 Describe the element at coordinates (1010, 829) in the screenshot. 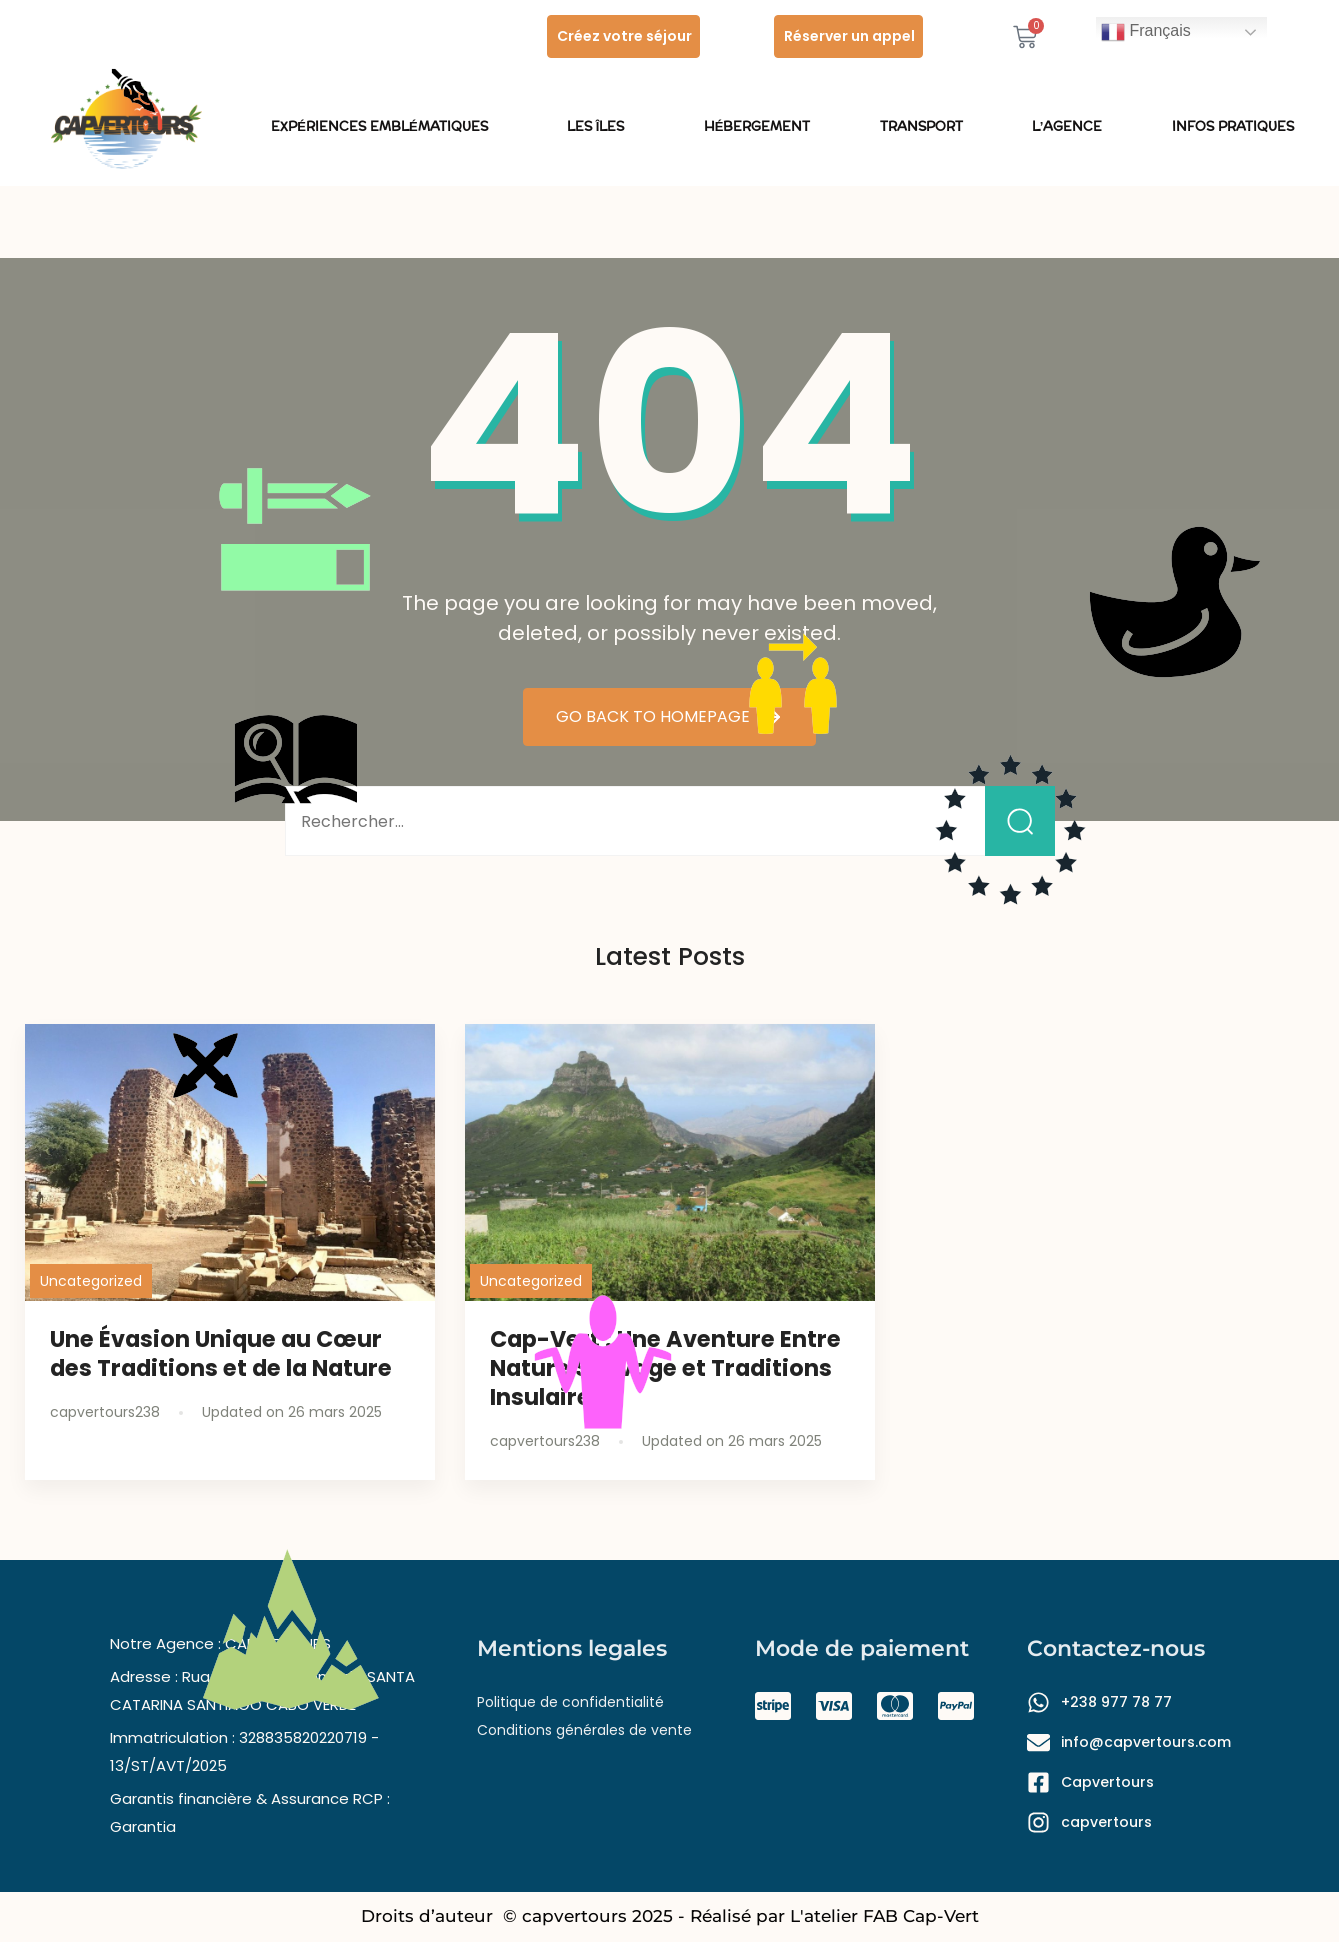

I see `select european union as region or country` at that location.